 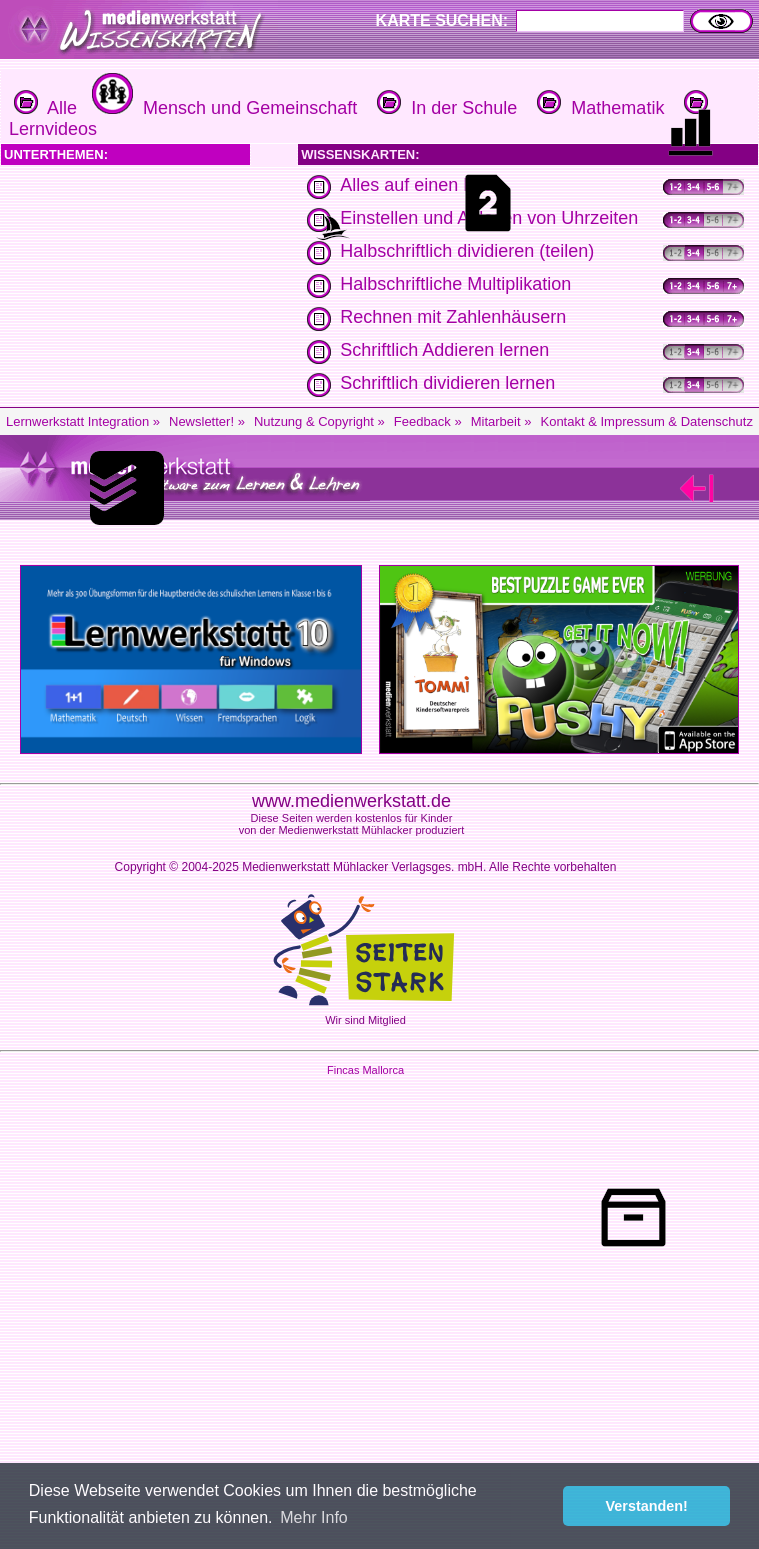 I want to click on archive items or documents, so click(x=633, y=1217).